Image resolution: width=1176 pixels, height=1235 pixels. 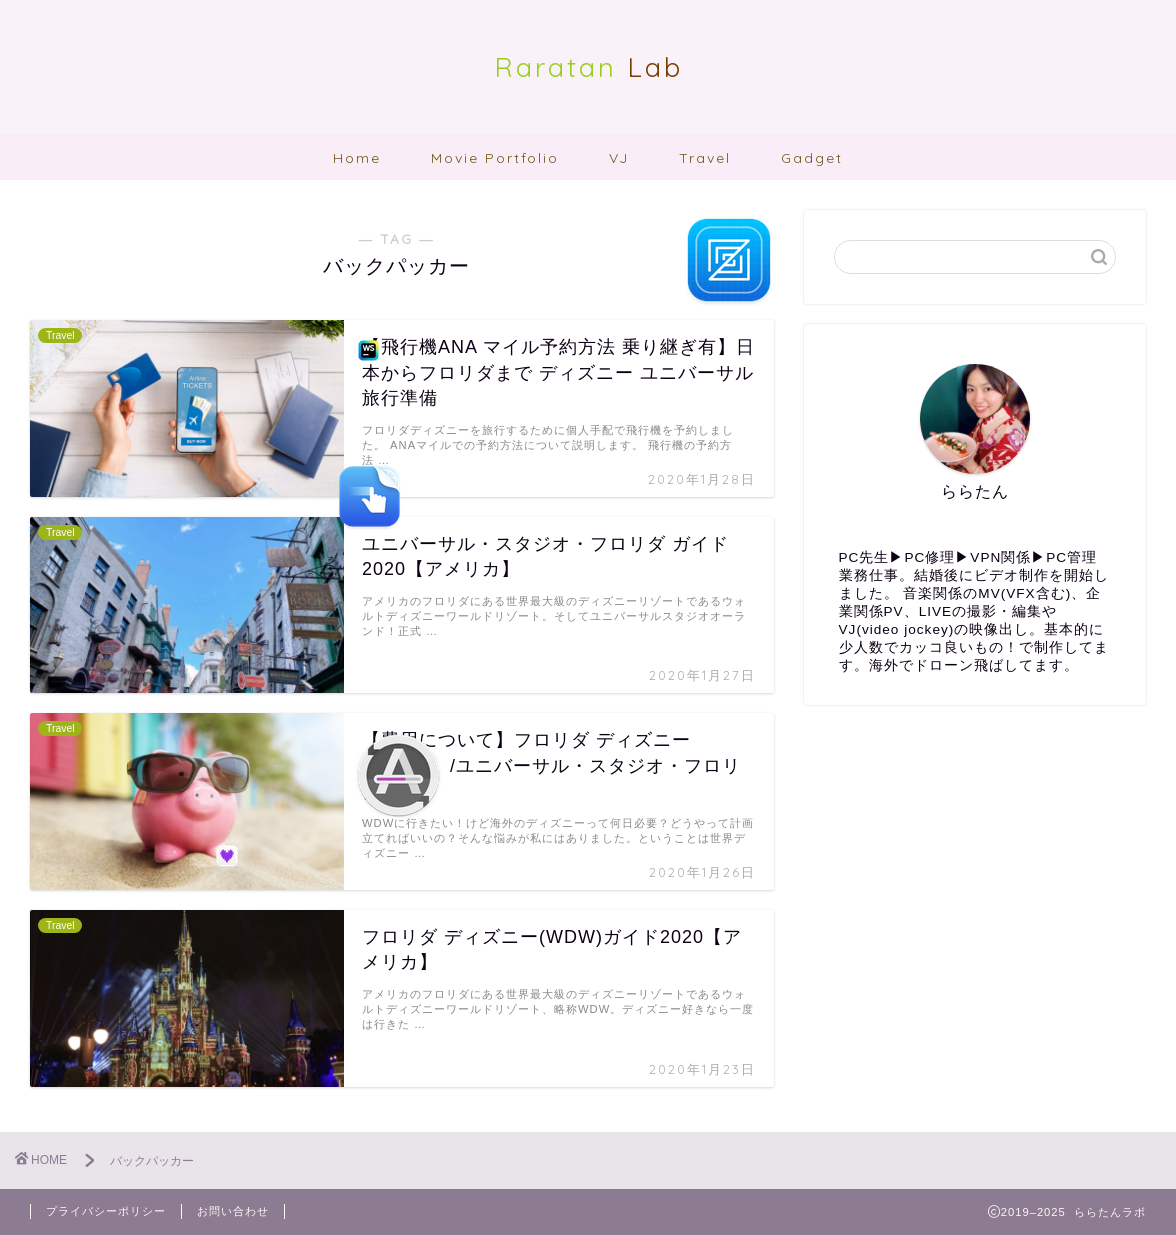 What do you see at coordinates (227, 856) in the screenshot?
I see `open deezer music streaming app` at bounding box center [227, 856].